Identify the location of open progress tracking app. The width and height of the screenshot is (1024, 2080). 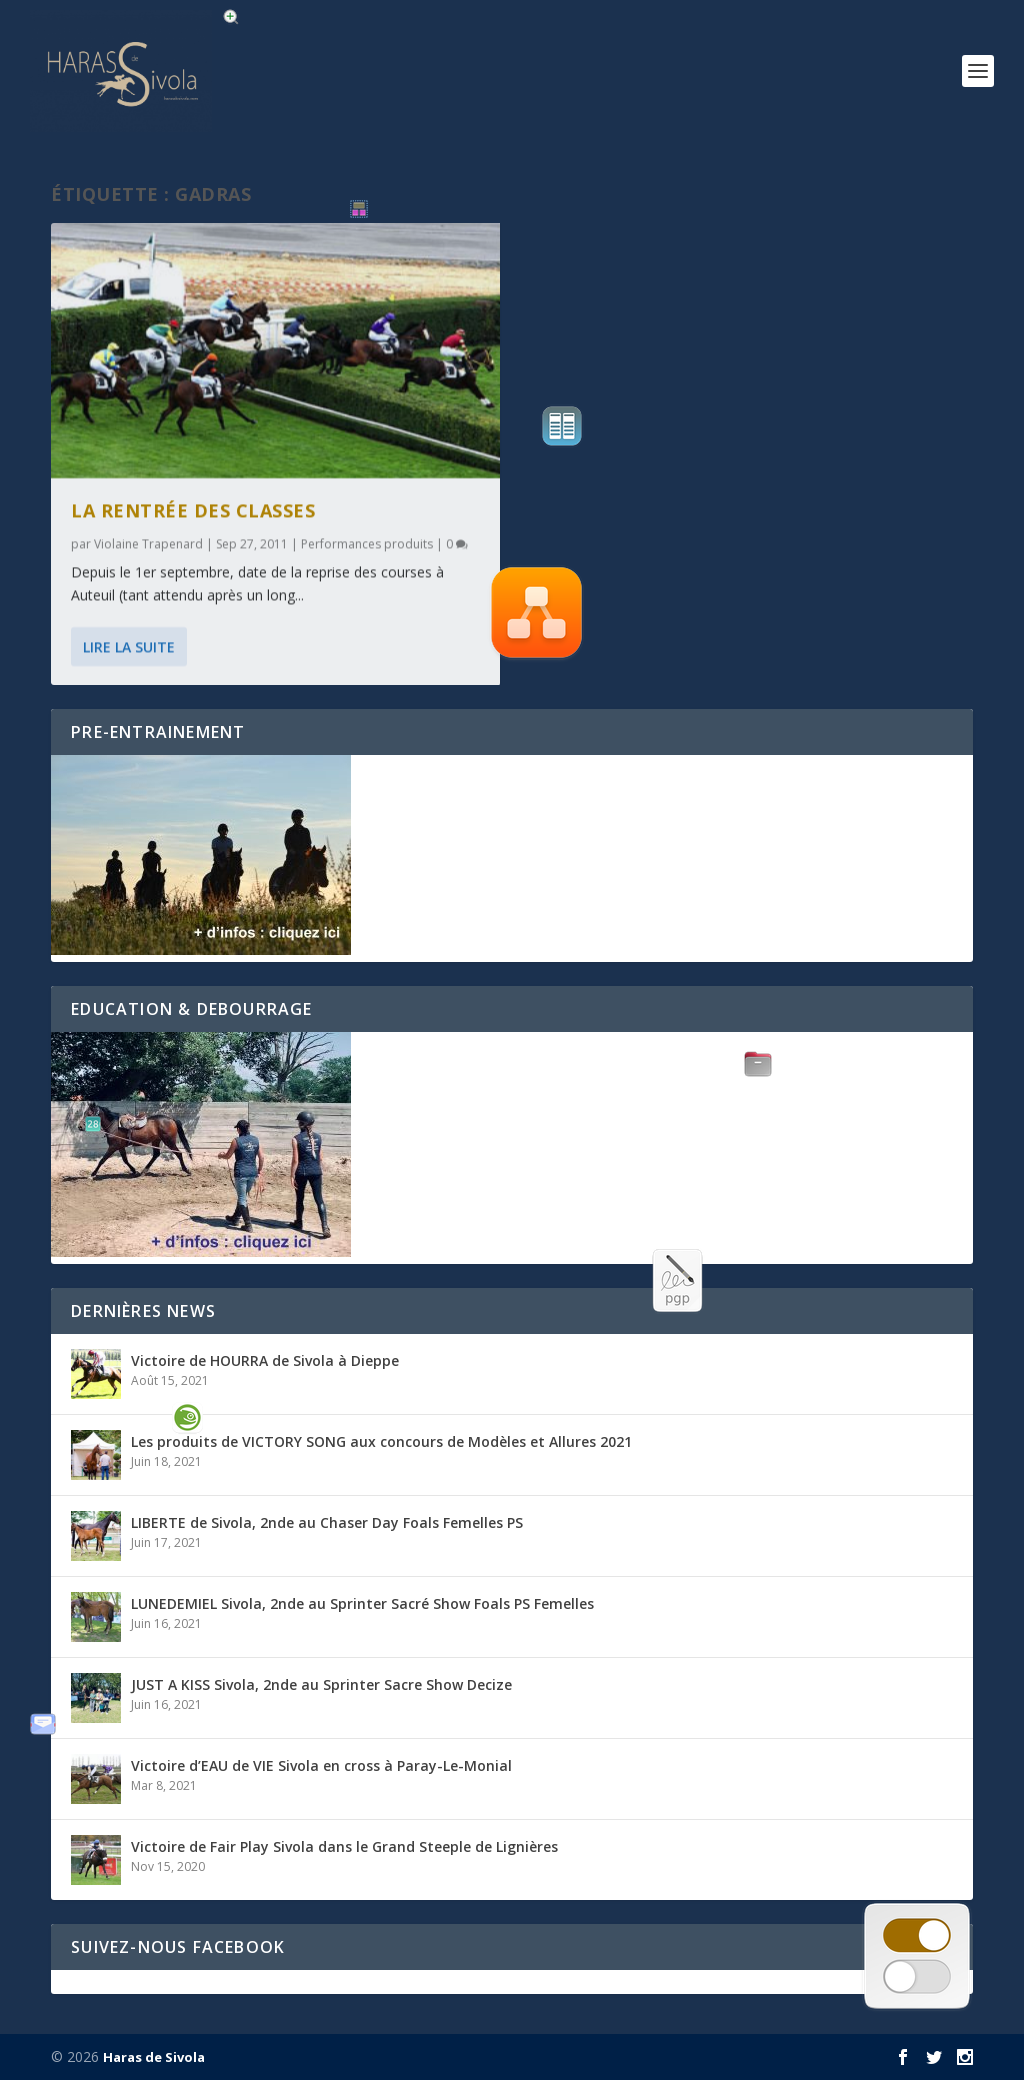
(562, 426).